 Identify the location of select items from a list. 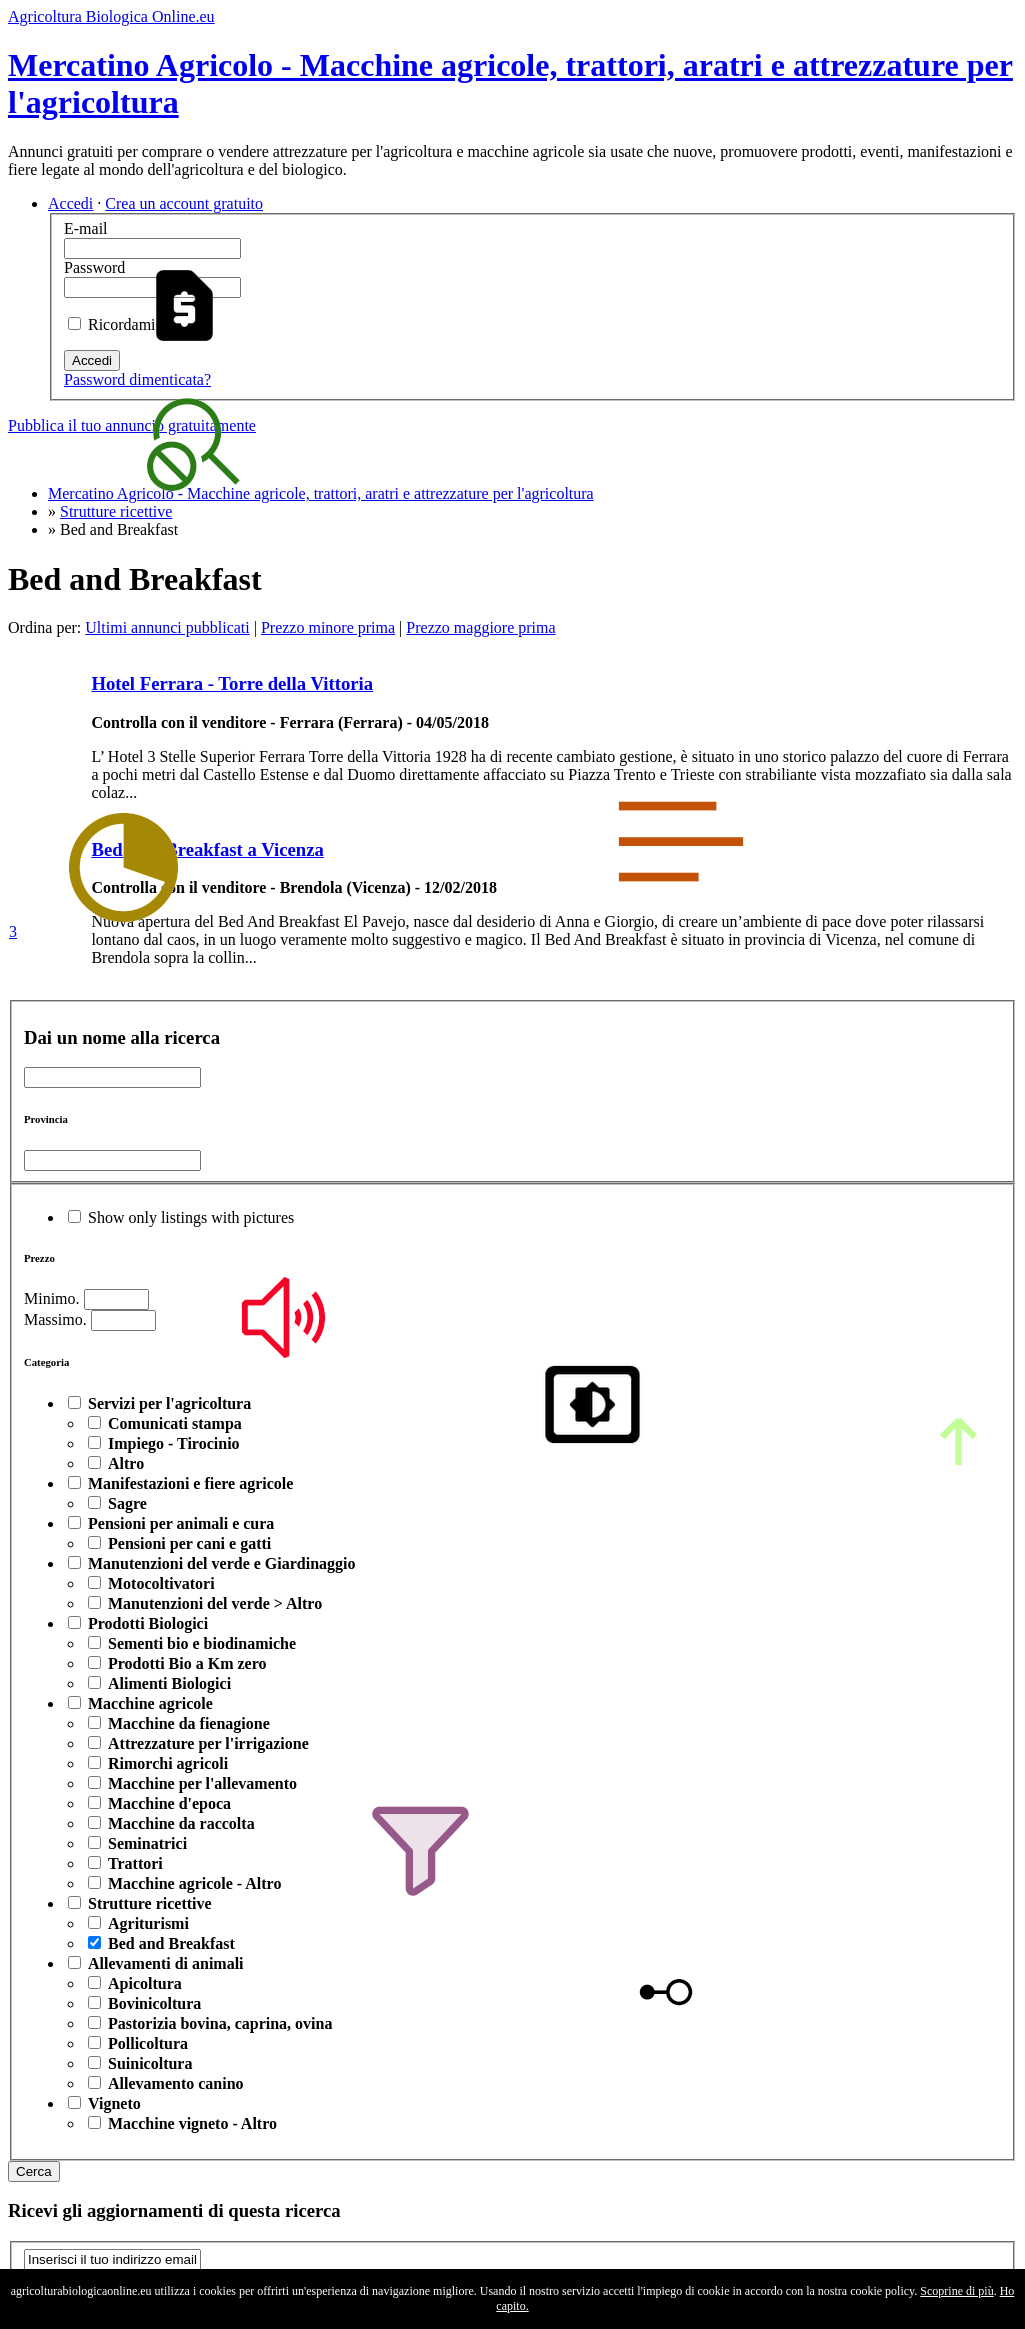
(681, 846).